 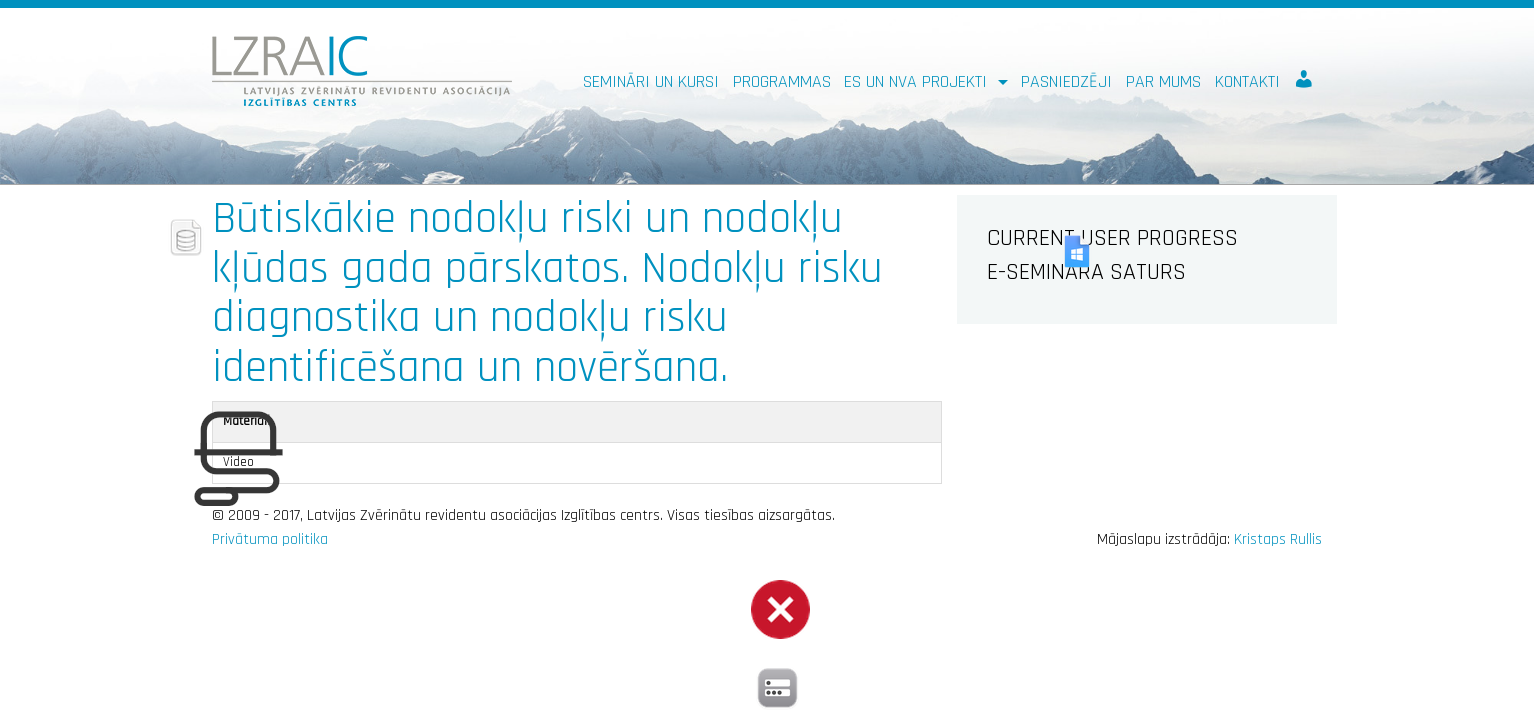 What do you see at coordinates (1077, 252) in the screenshot?
I see `a windows executable file (.exe)` at bounding box center [1077, 252].